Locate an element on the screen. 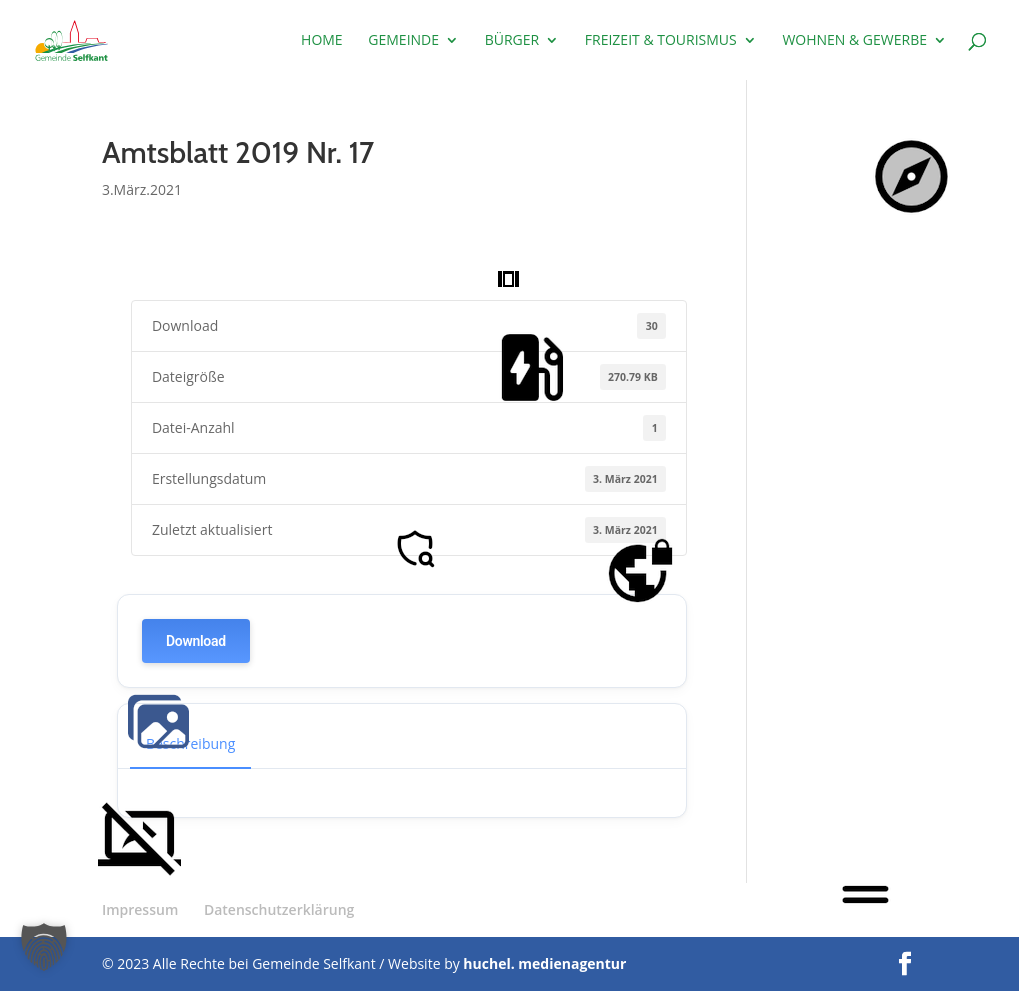  search security settings is located at coordinates (415, 548).